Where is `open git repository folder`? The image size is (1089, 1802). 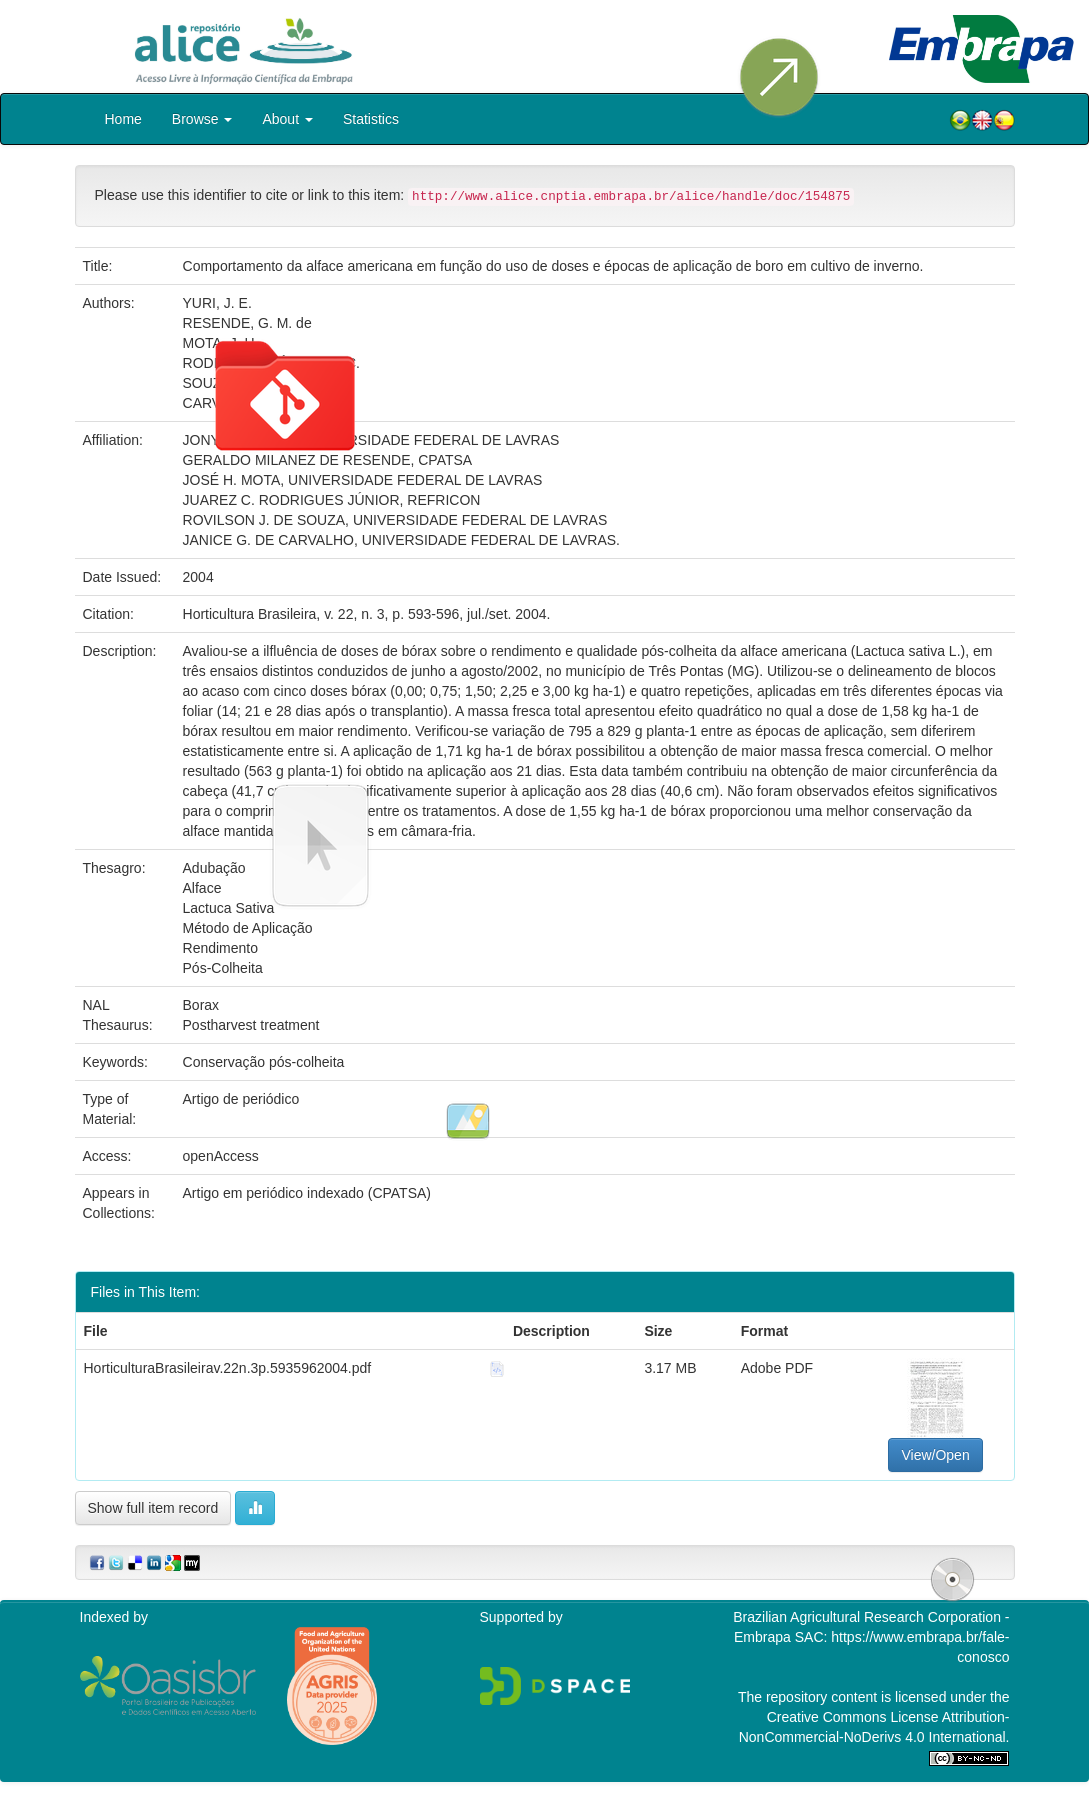 open git repository folder is located at coordinates (284, 399).